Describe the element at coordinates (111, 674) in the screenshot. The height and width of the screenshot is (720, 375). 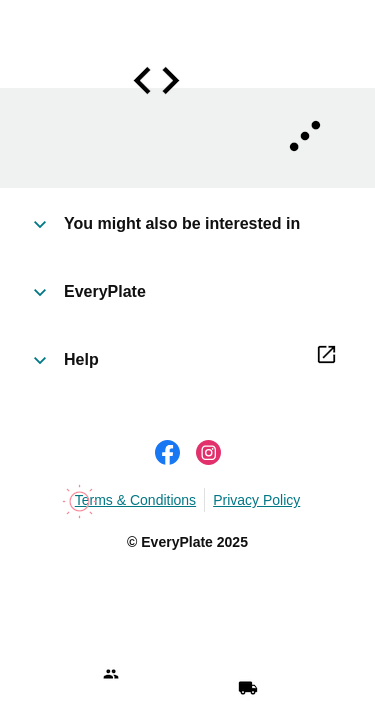
I see `view group members` at that location.